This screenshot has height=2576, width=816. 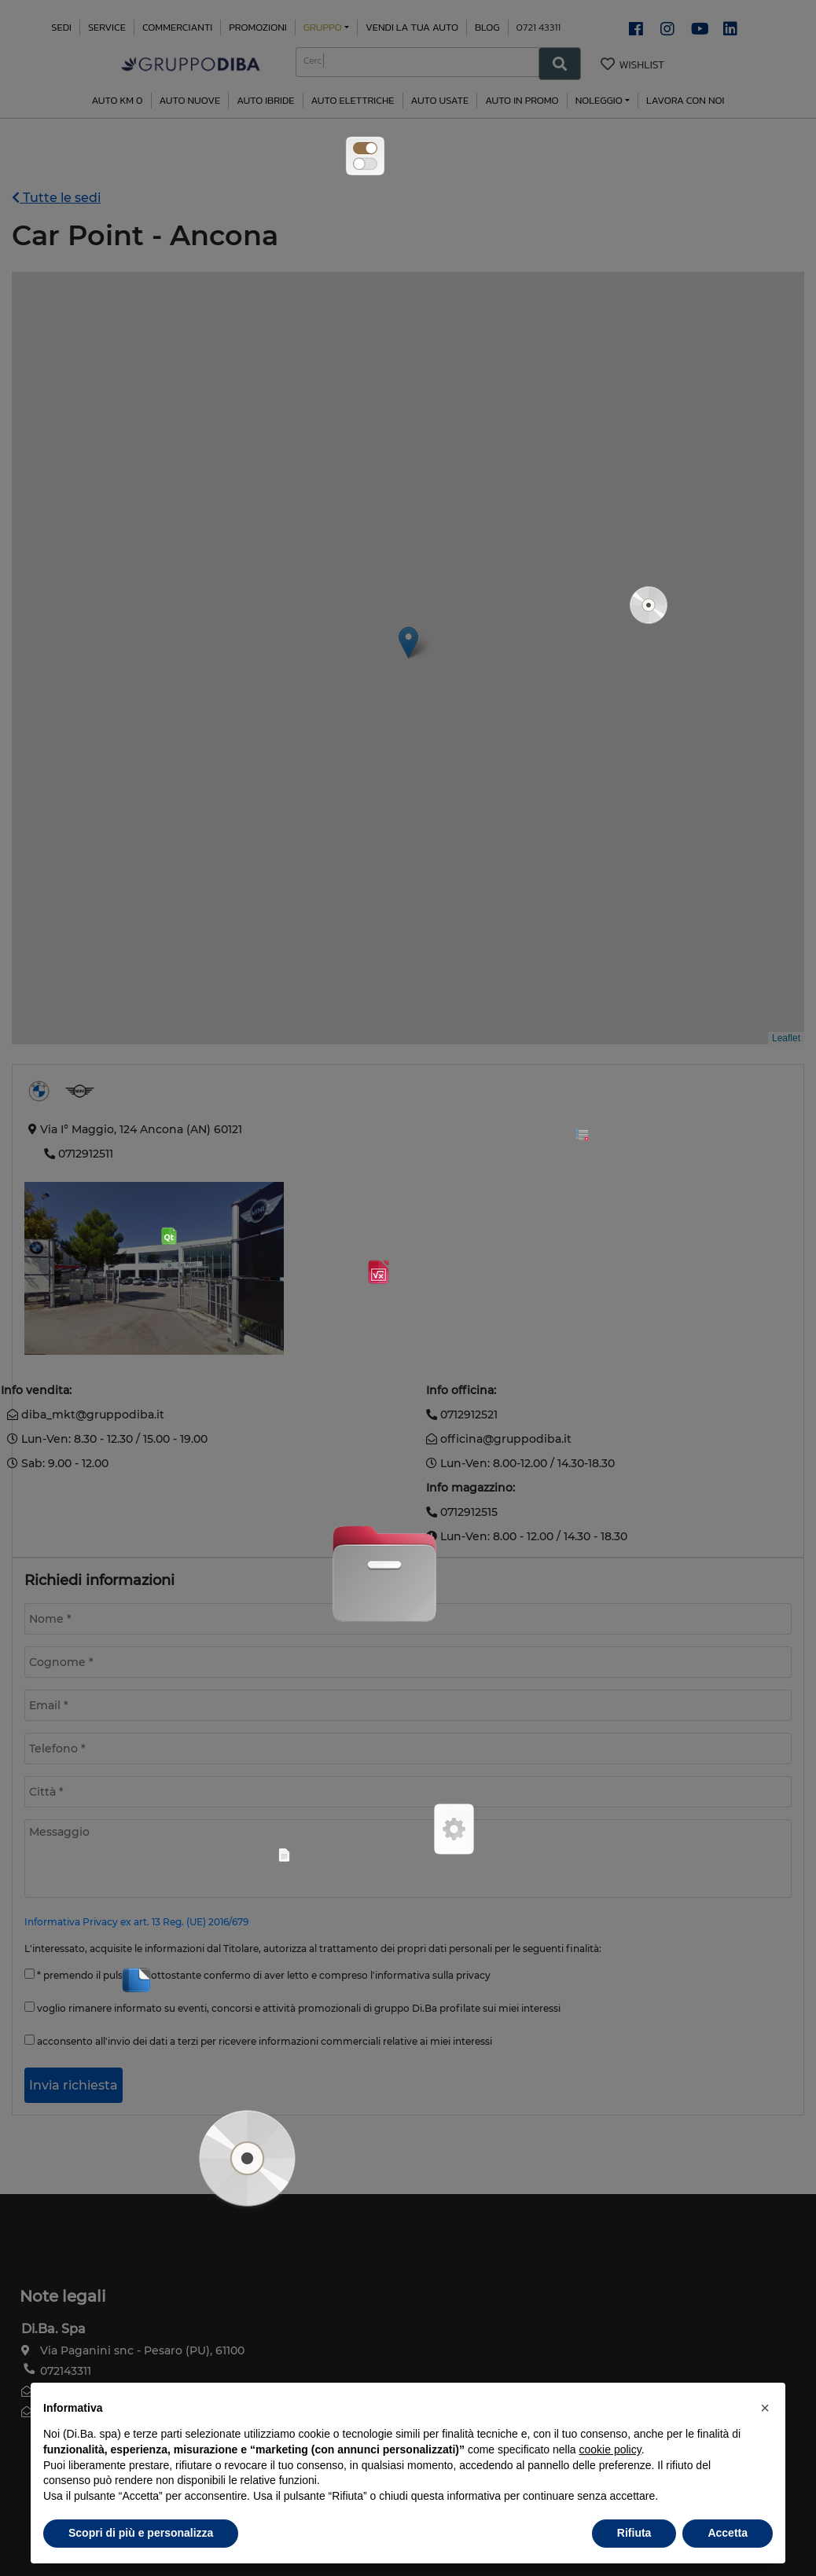 What do you see at coordinates (454, 1829) in the screenshot?
I see `a desktop application shortcut file` at bounding box center [454, 1829].